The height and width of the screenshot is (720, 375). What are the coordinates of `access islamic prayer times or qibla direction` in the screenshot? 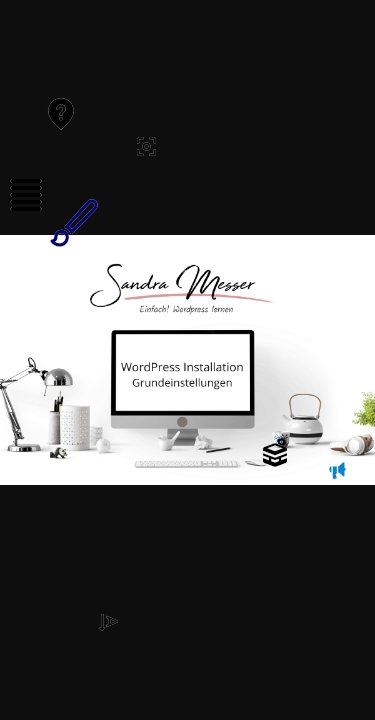 It's located at (275, 455).